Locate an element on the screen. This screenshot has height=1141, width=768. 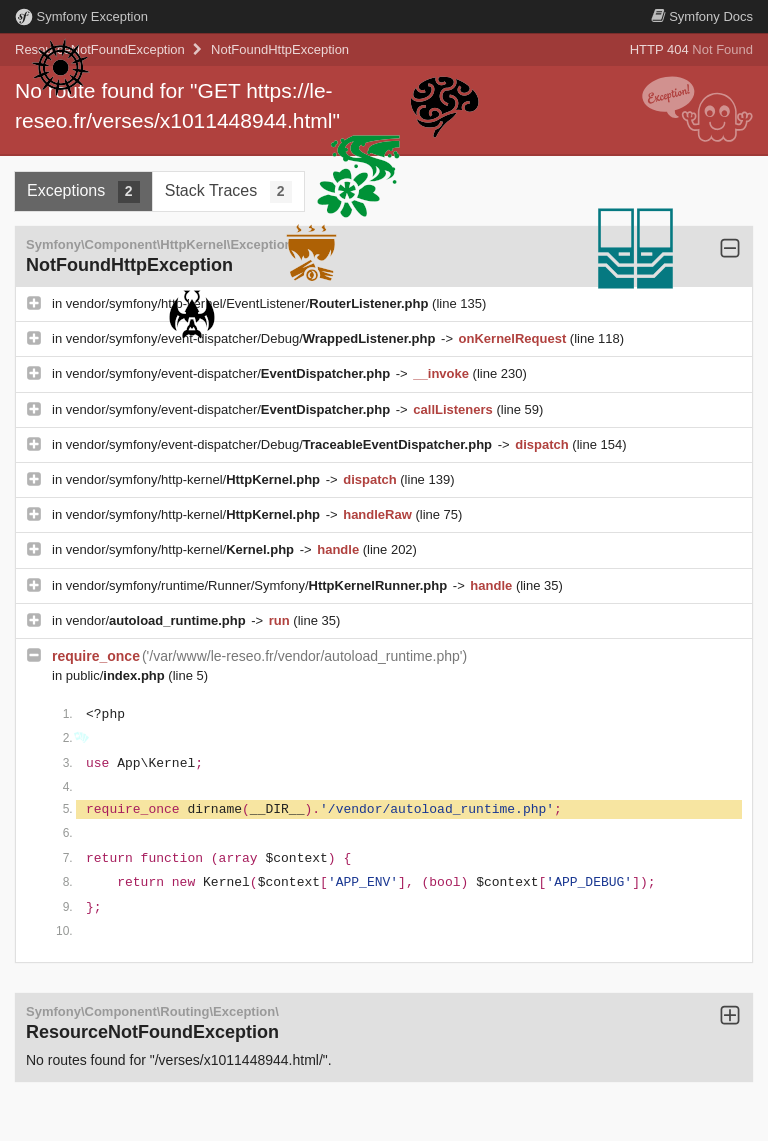
browse fragrance or perfume products is located at coordinates (358, 176).